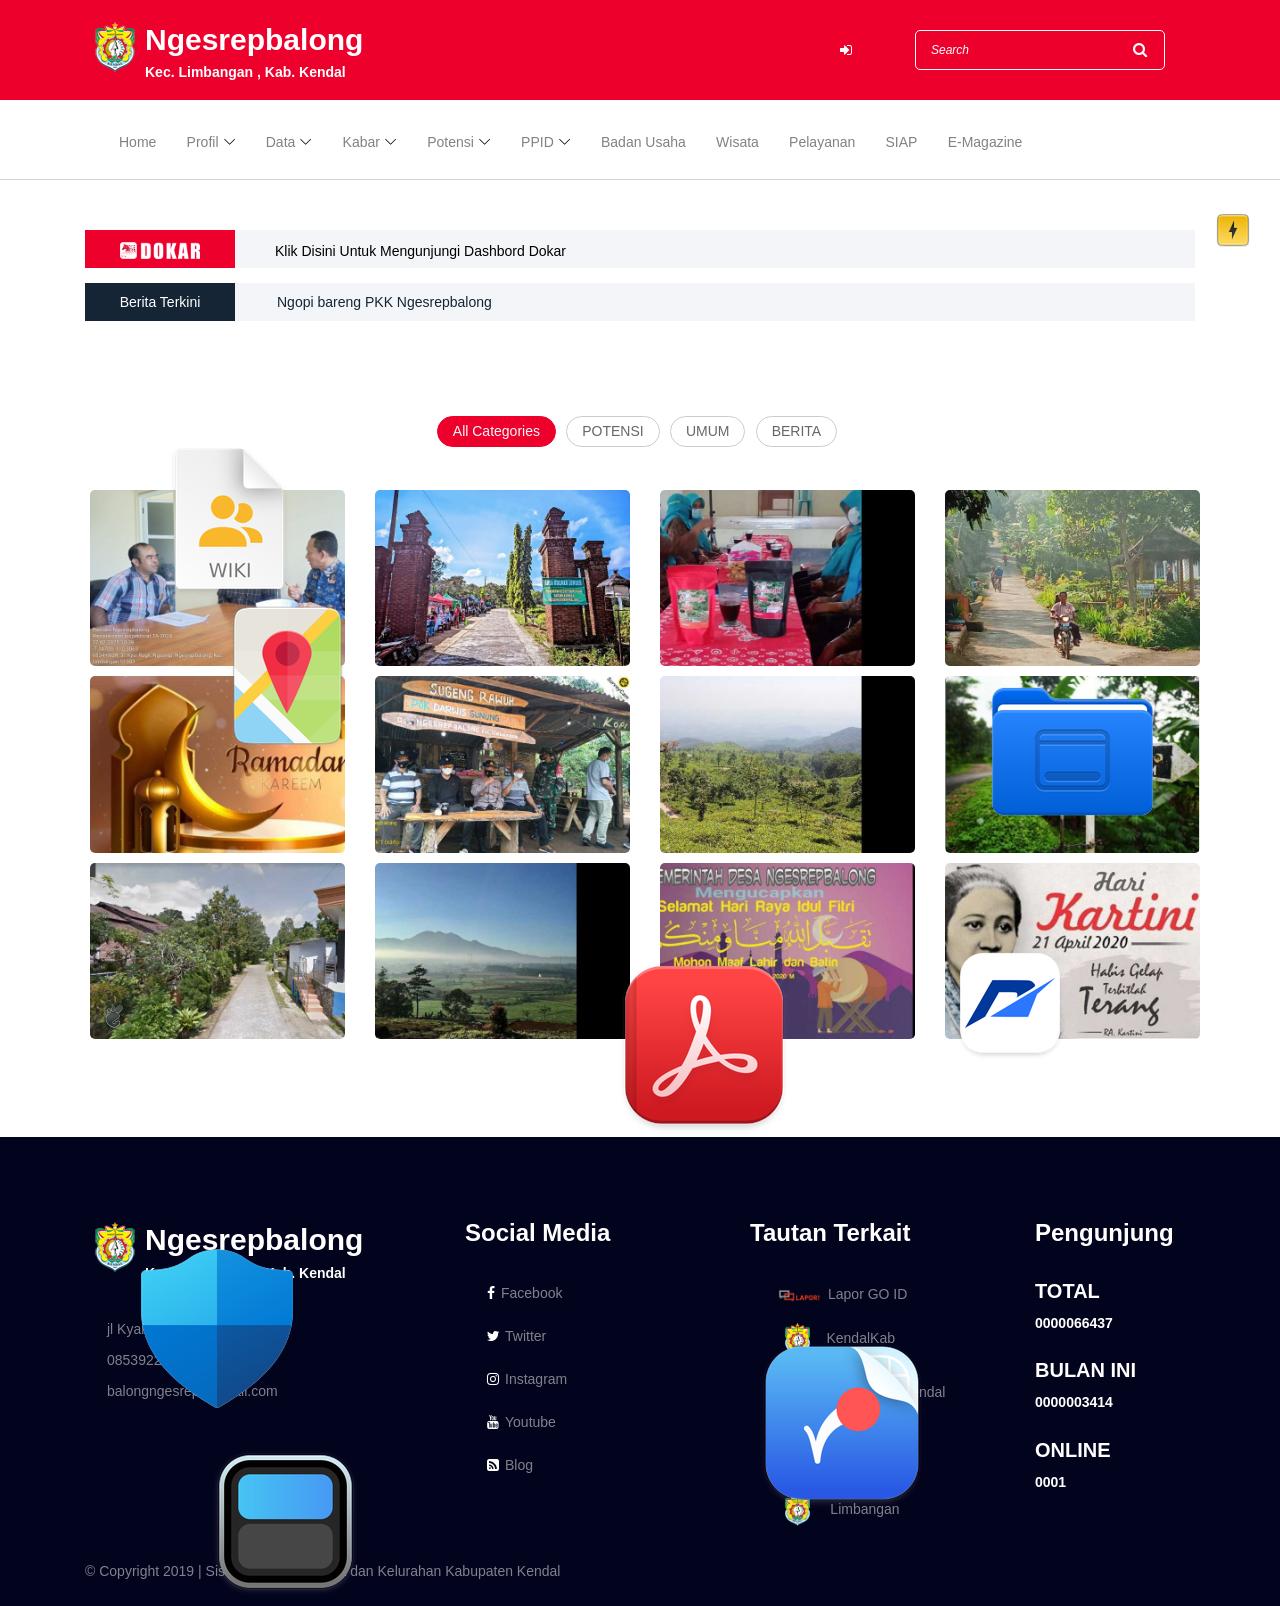 The height and width of the screenshot is (1606, 1280). What do you see at coordinates (1010, 1003) in the screenshot?
I see `launch need for speed nitro racing game` at bounding box center [1010, 1003].